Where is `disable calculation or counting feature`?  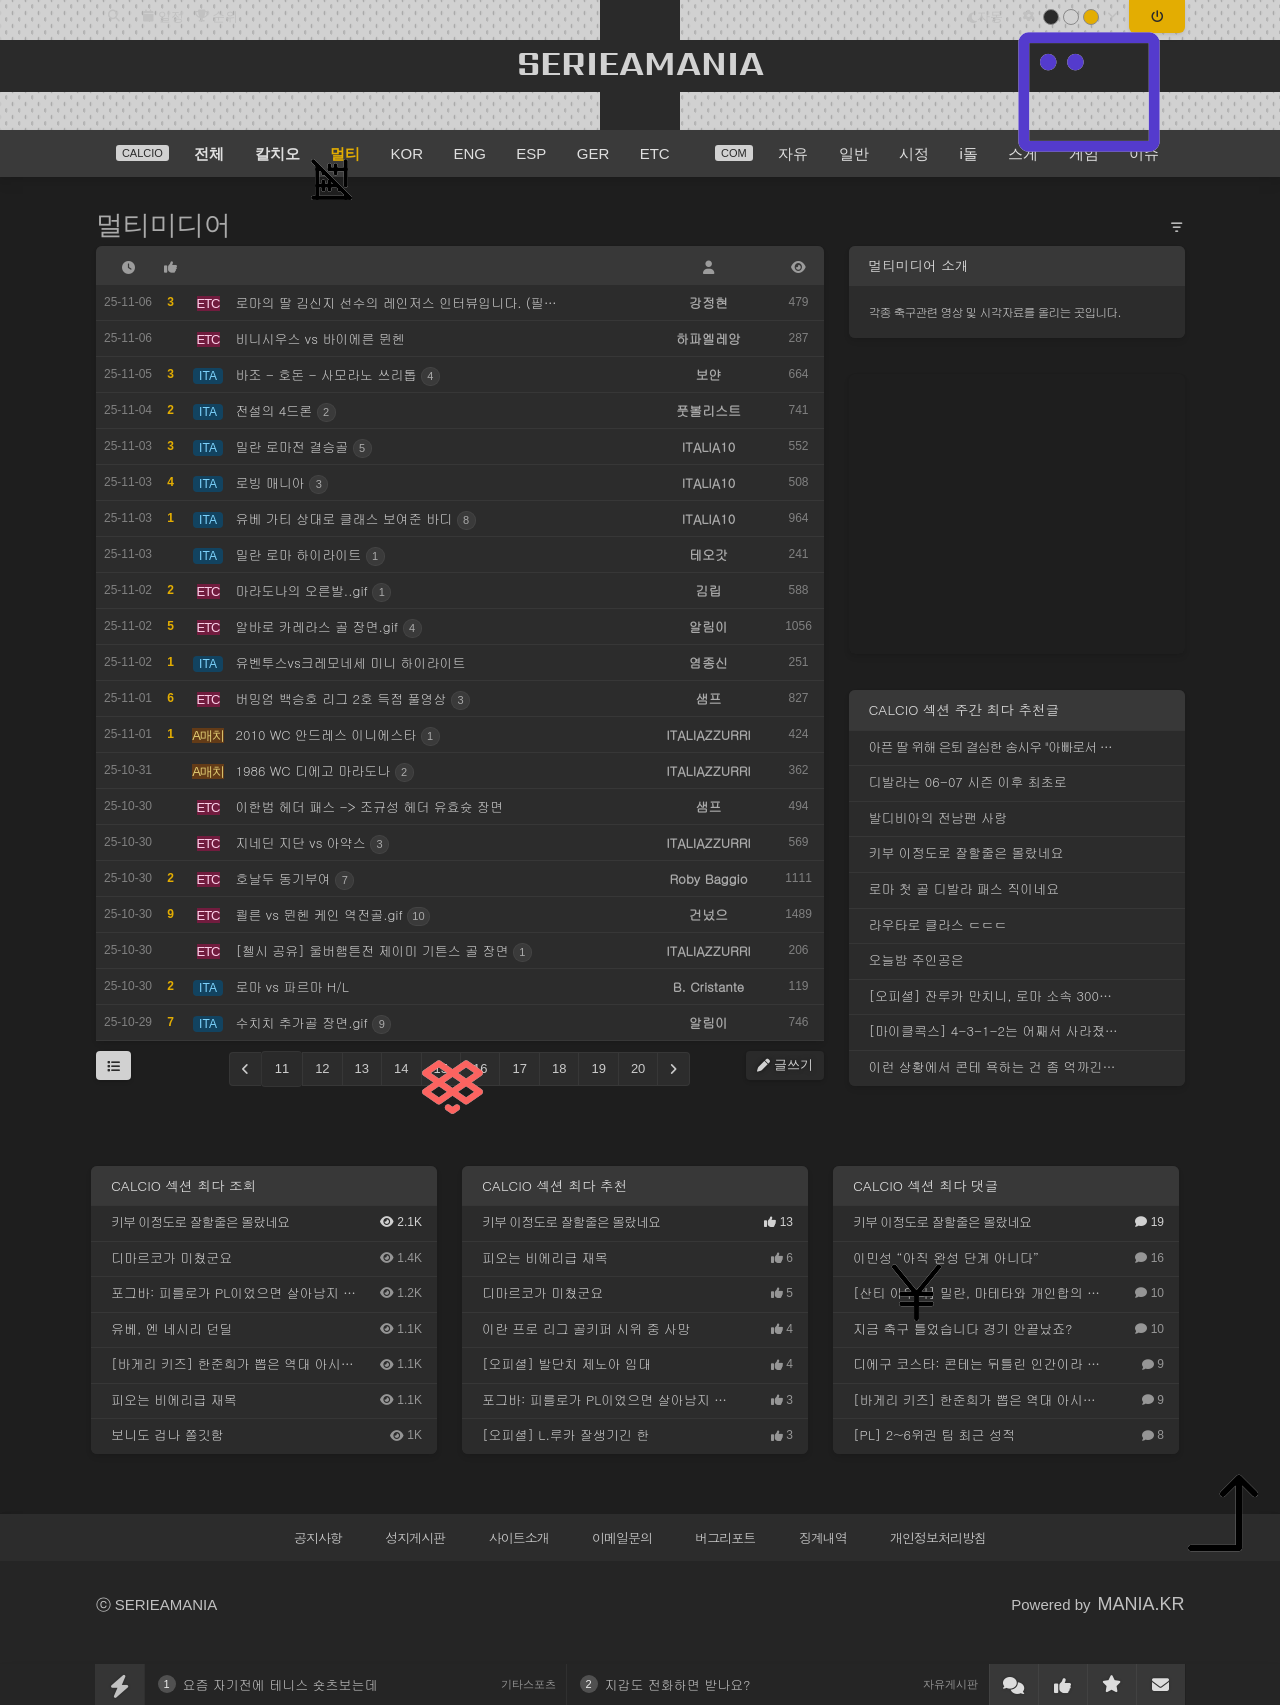 disable calculation or counting feature is located at coordinates (331, 179).